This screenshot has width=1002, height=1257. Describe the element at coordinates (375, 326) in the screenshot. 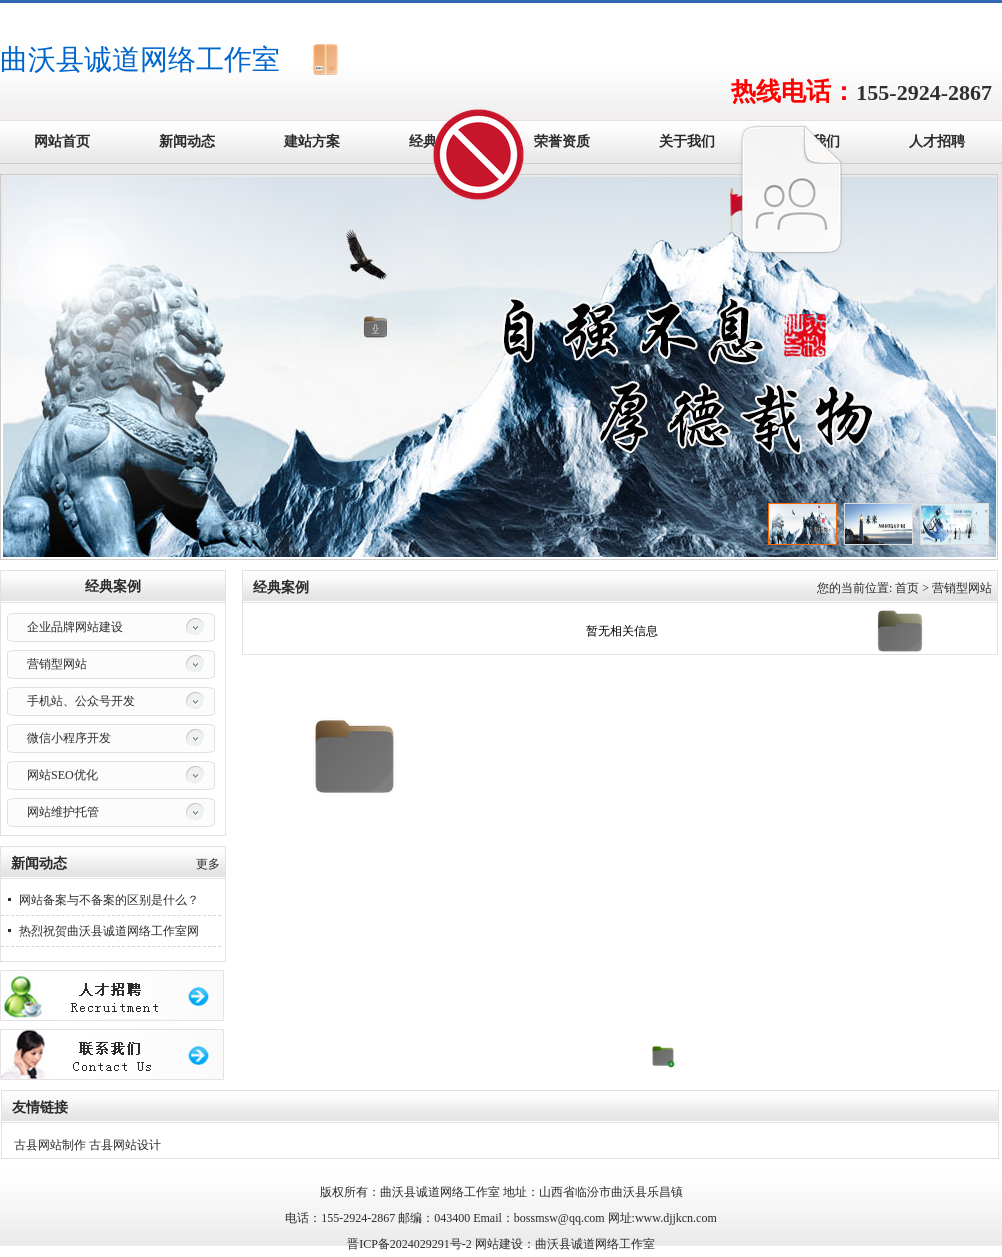

I see `access your downloads folder` at that location.